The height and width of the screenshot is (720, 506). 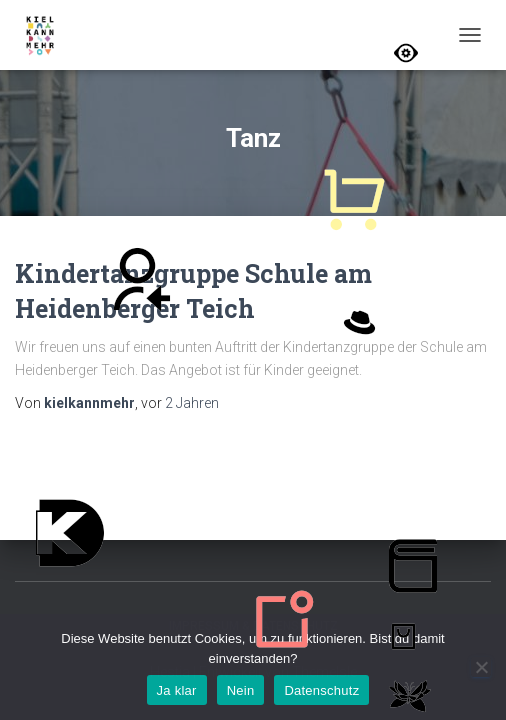 What do you see at coordinates (282, 619) in the screenshot?
I see `indicates new notifications or alerts` at bounding box center [282, 619].